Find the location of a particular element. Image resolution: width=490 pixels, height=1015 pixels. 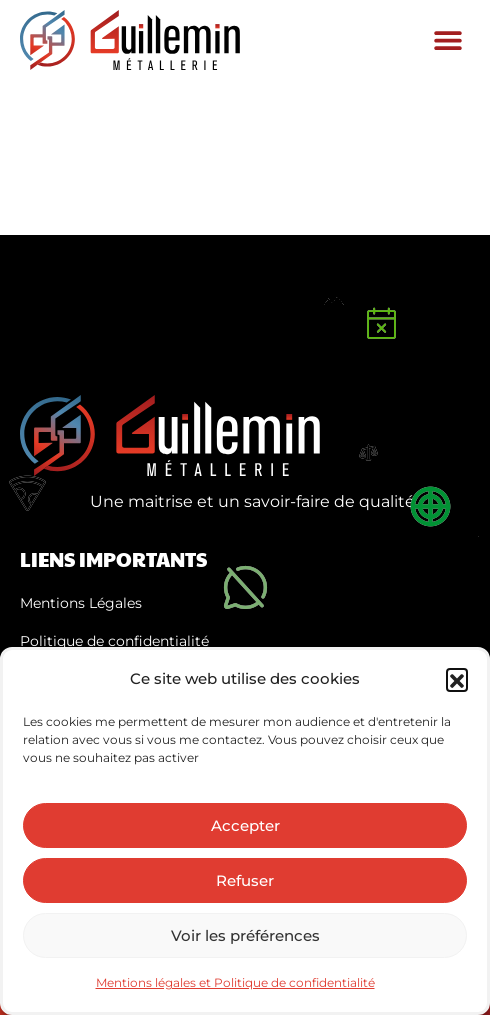

view door sensor status is located at coordinates (477, 536).